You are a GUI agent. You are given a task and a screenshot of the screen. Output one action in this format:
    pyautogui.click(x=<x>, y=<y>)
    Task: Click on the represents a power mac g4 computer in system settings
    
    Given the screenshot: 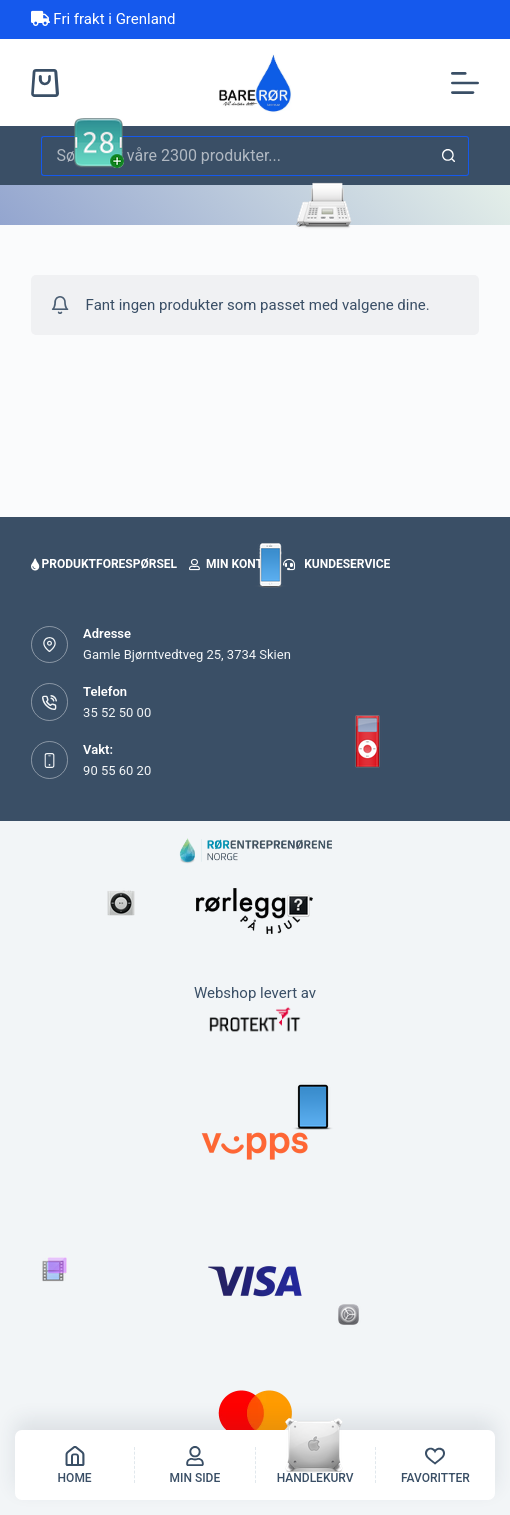 What is the action you would take?
    pyautogui.click(x=314, y=1444)
    